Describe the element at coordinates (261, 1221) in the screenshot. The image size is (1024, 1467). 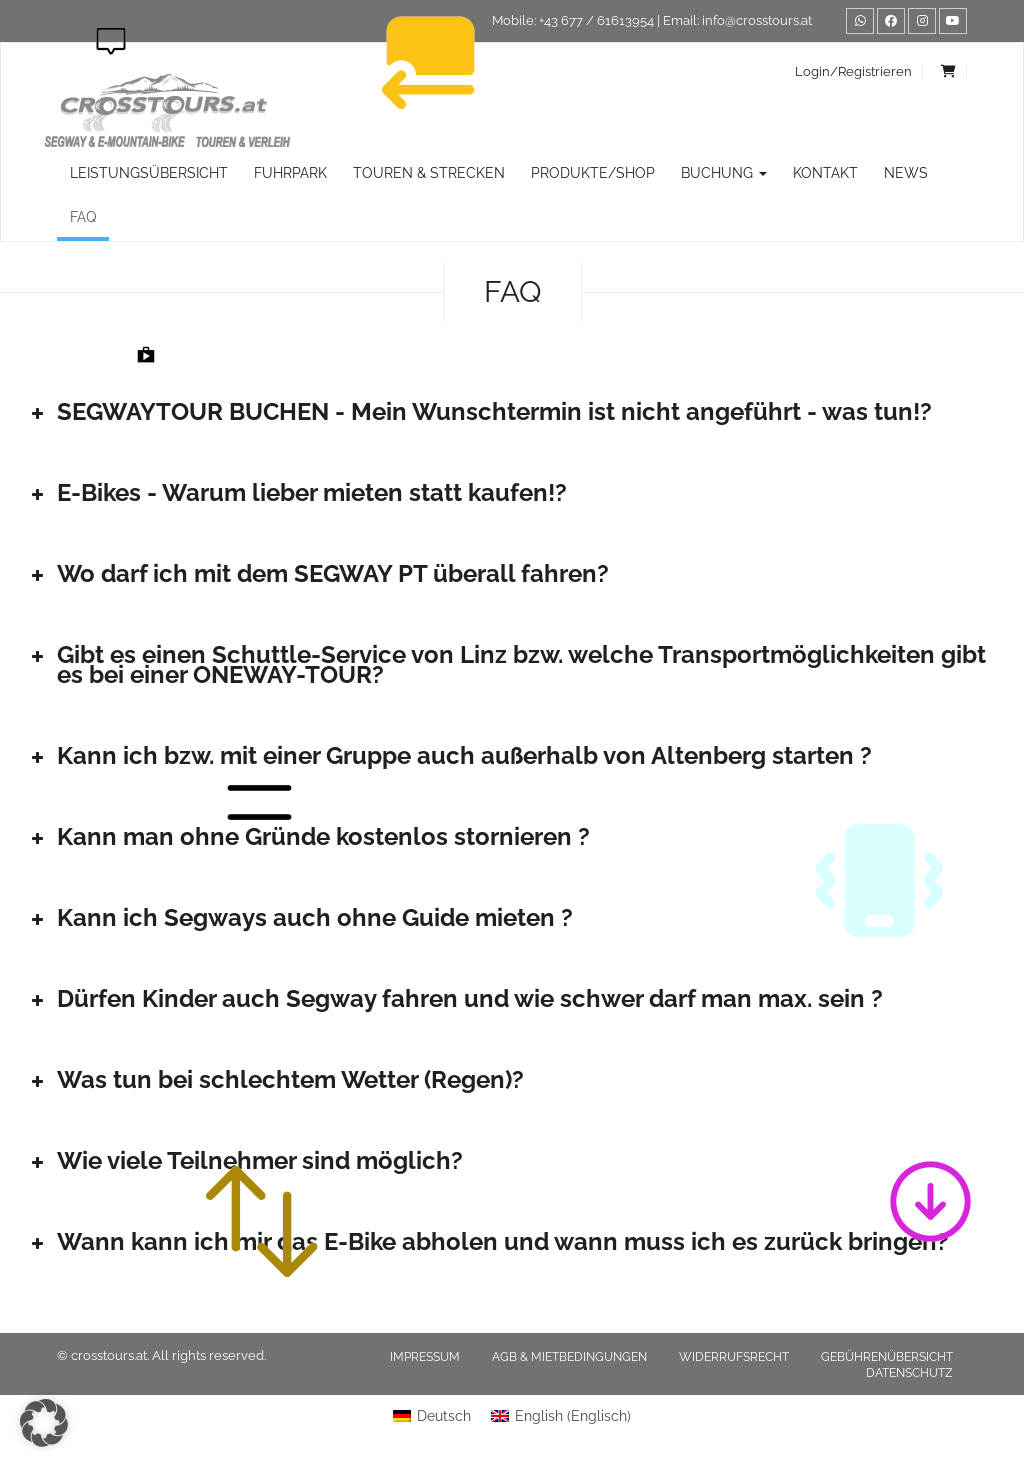
I see `sort items in ascending or descending order` at that location.